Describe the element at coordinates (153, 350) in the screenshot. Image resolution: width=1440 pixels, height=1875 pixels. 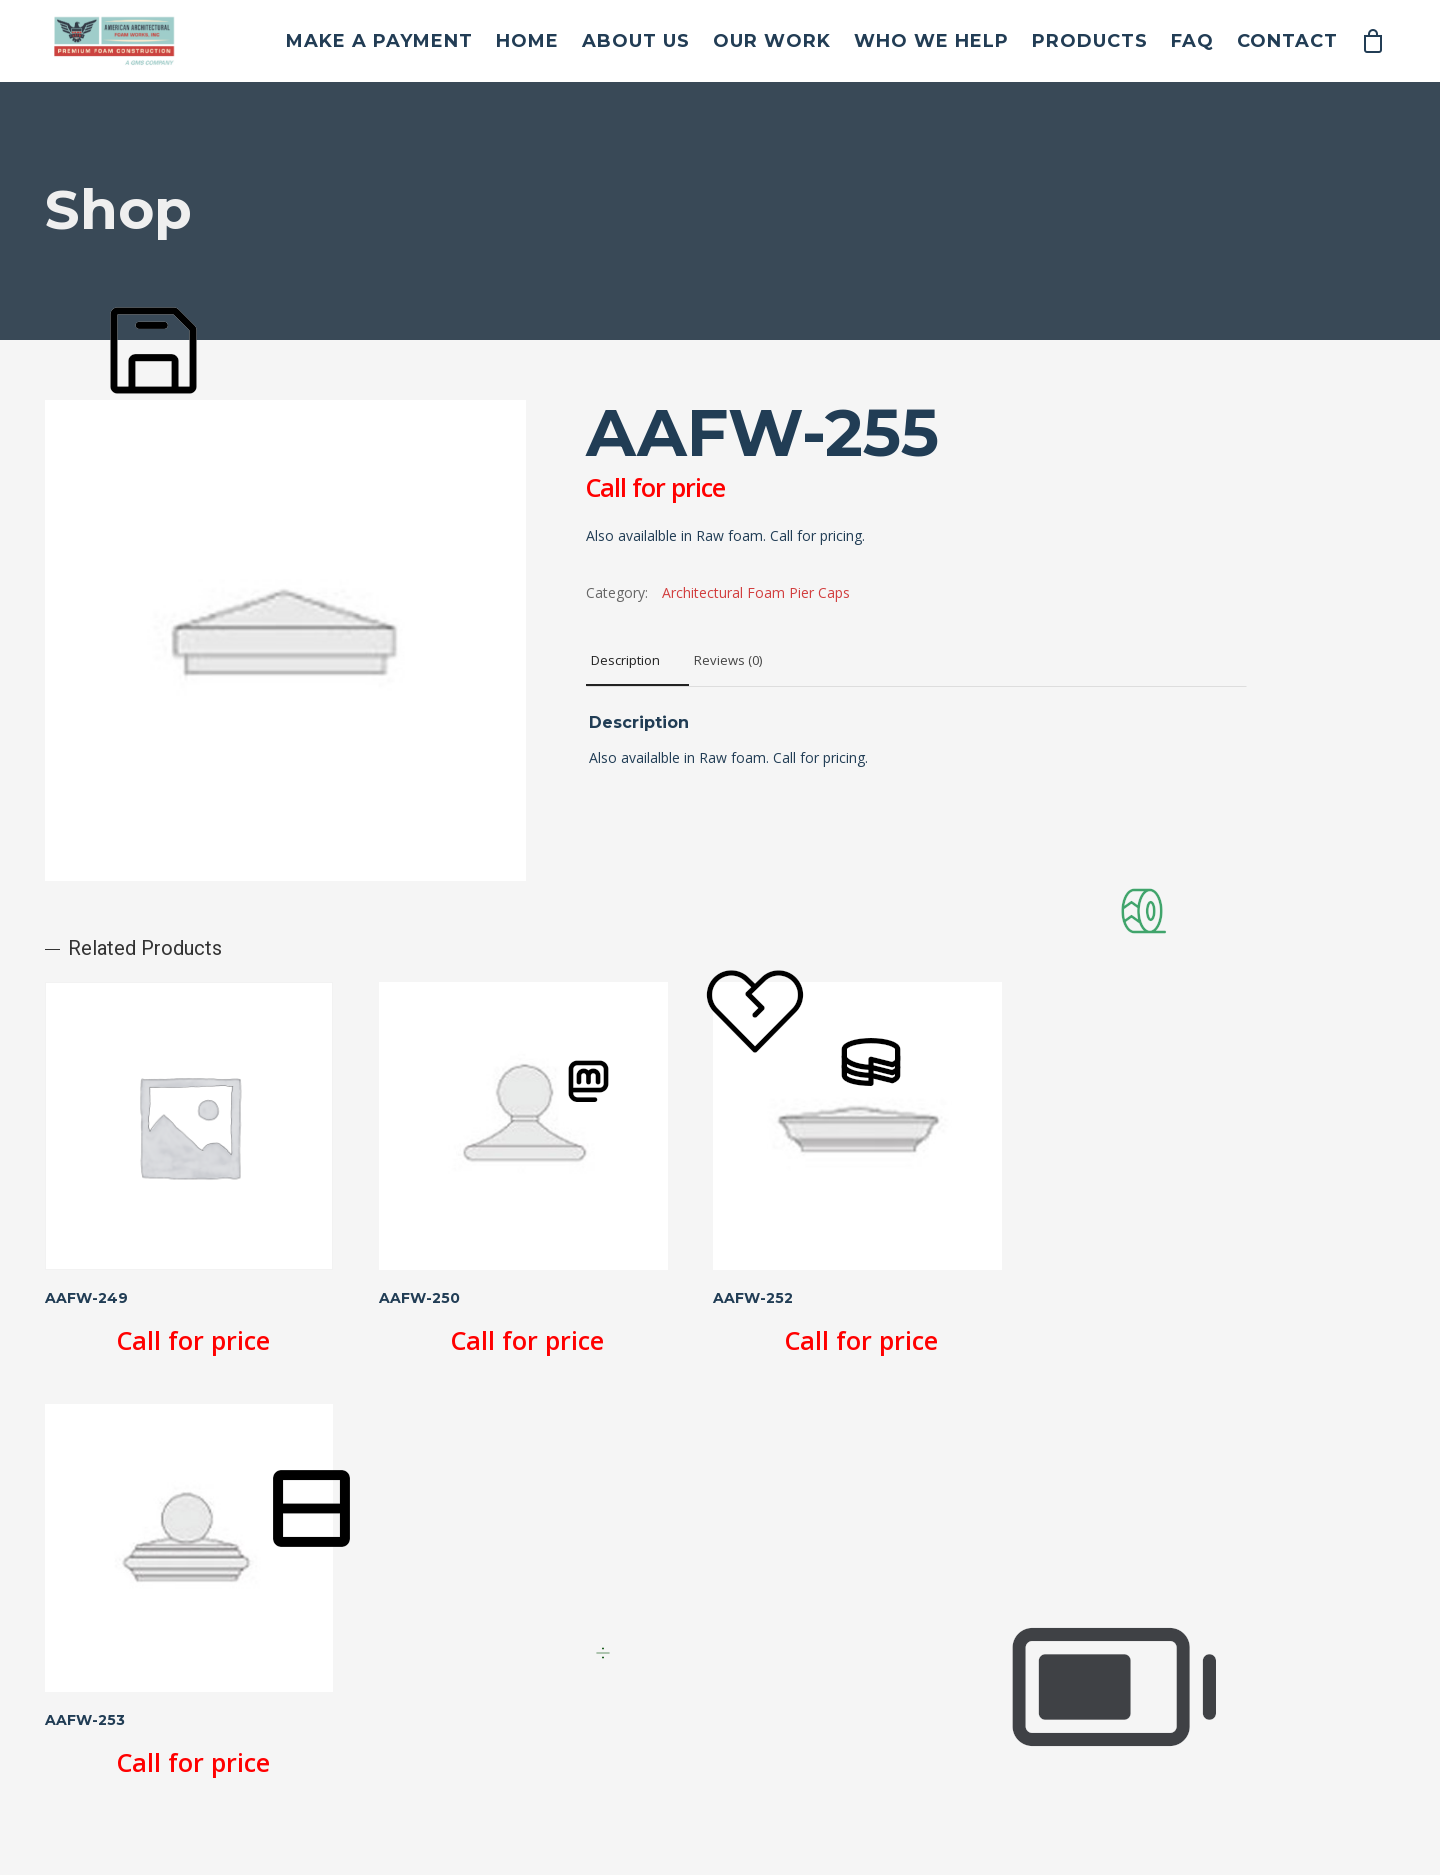
I see `save current file or document` at that location.